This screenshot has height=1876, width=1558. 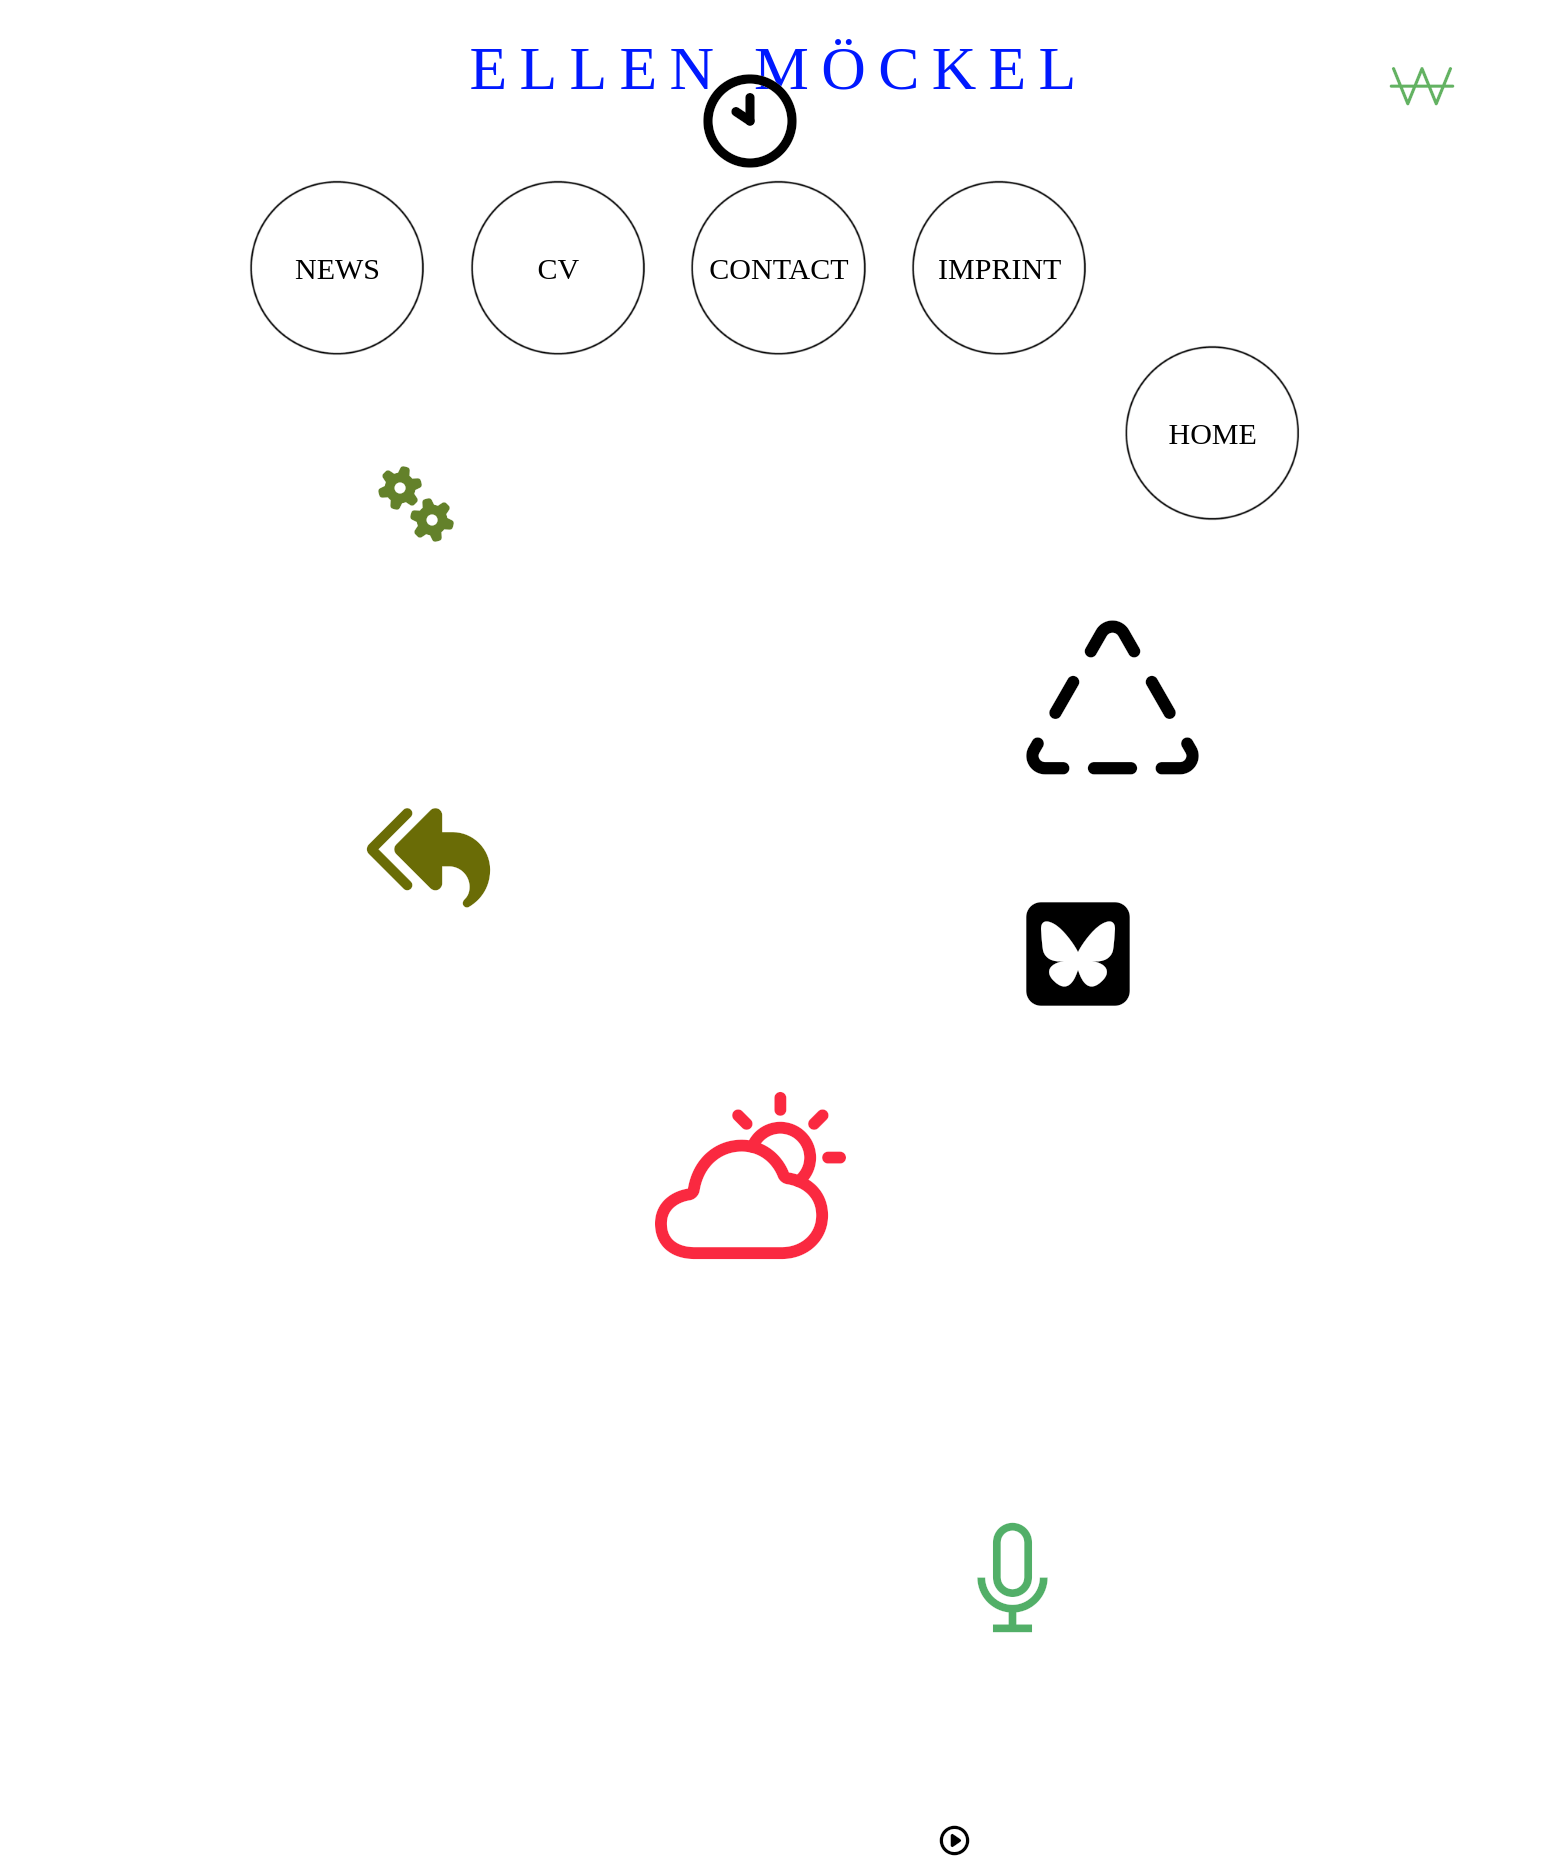 What do you see at coordinates (1012, 1577) in the screenshot?
I see `activate voice input or recording` at bounding box center [1012, 1577].